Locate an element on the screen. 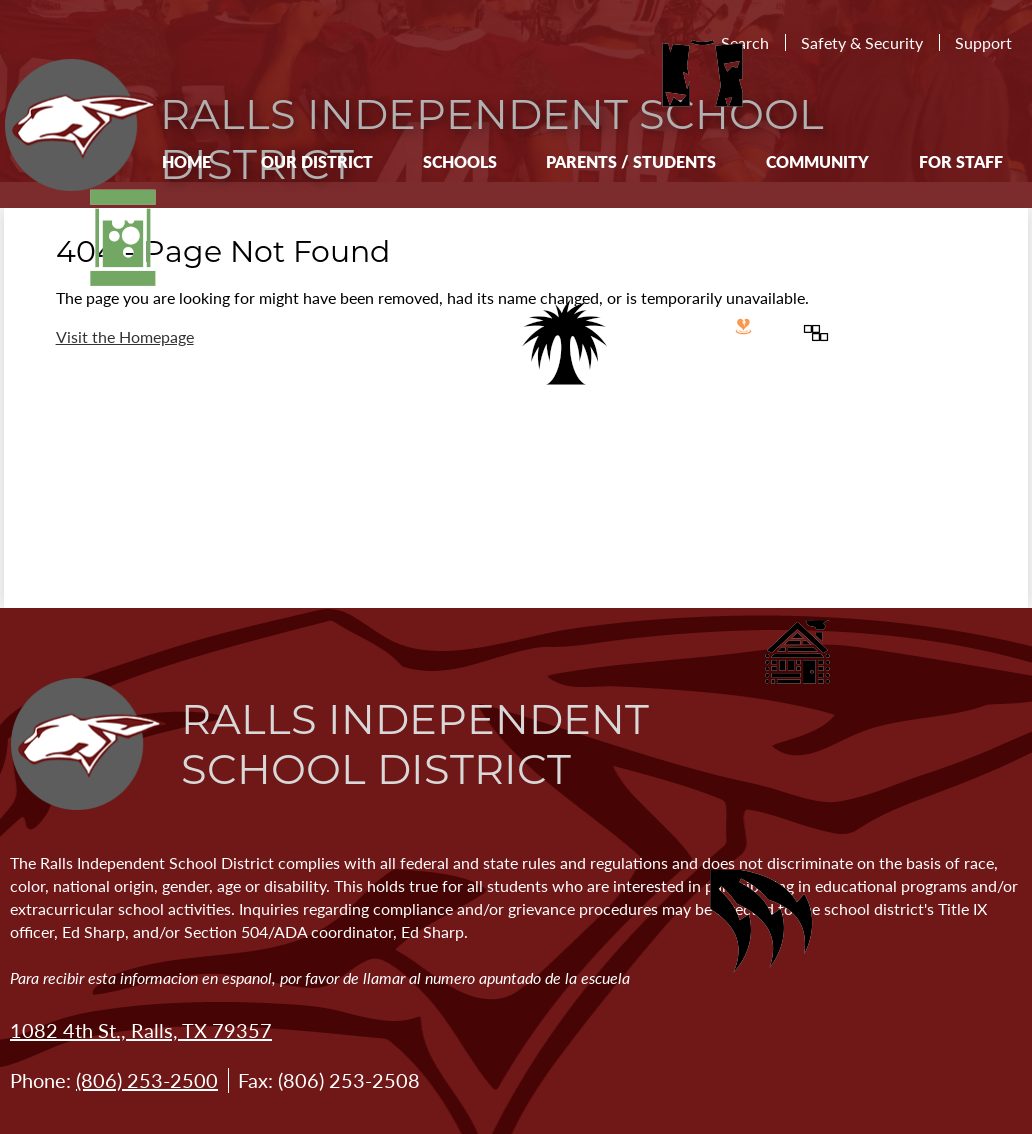 Image resolution: width=1032 pixels, height=1134 pixels. select barbed nails ability or attack is located at coordinates (761, 921).